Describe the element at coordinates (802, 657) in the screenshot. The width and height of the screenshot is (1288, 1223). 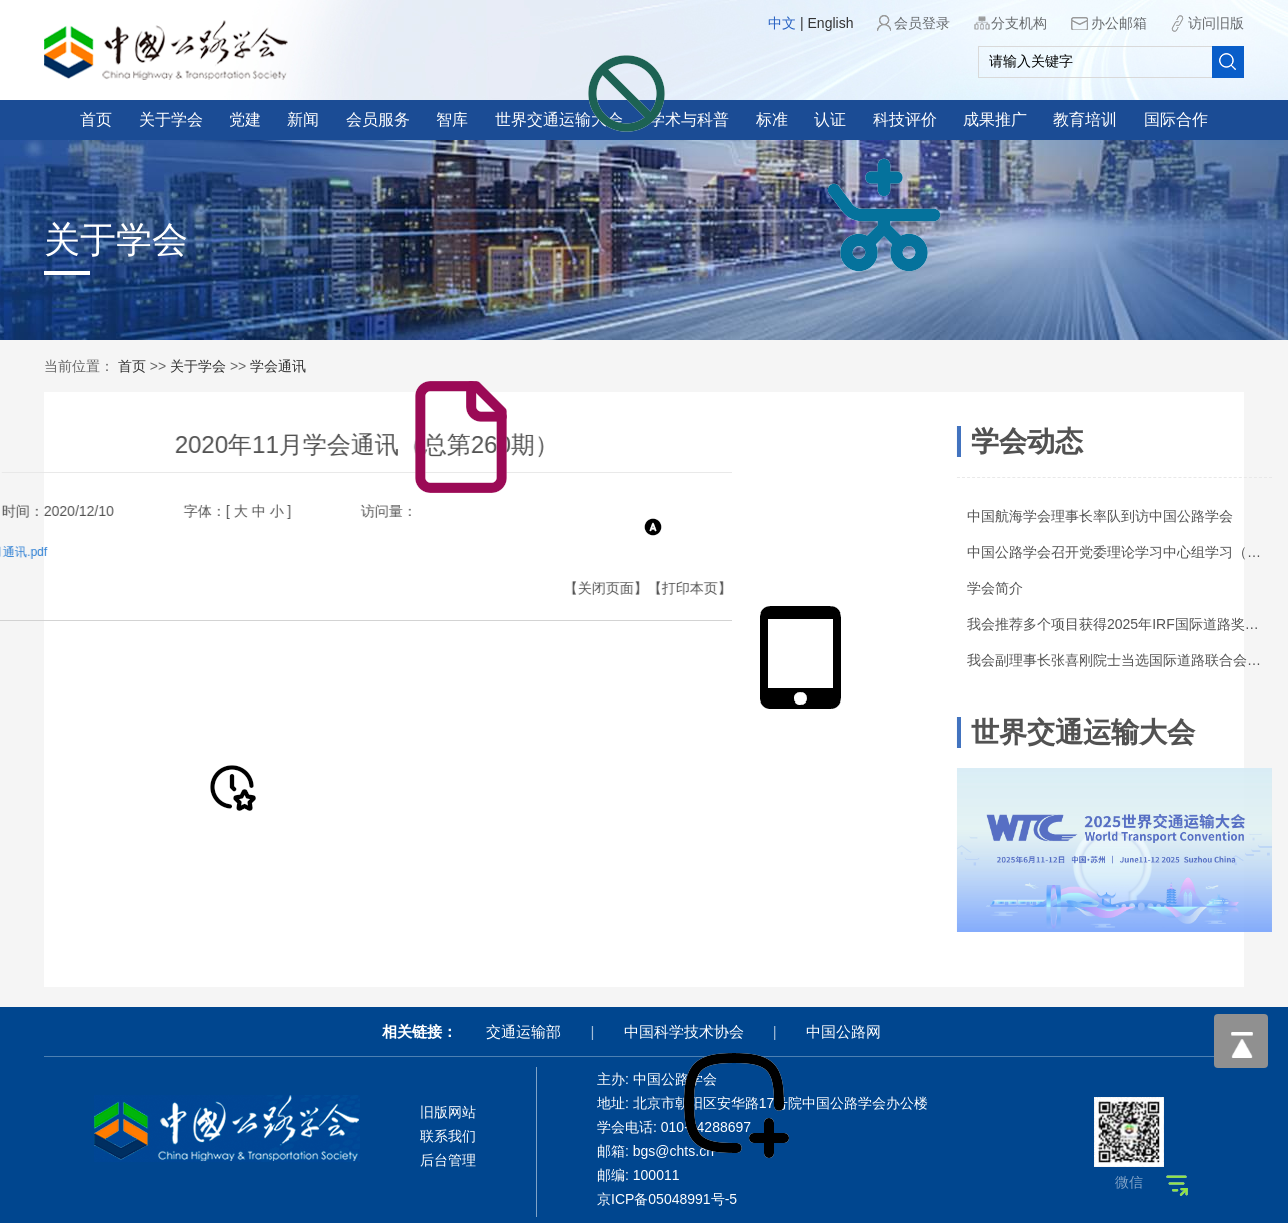
I see `switch to tablet view or mode` at that location.